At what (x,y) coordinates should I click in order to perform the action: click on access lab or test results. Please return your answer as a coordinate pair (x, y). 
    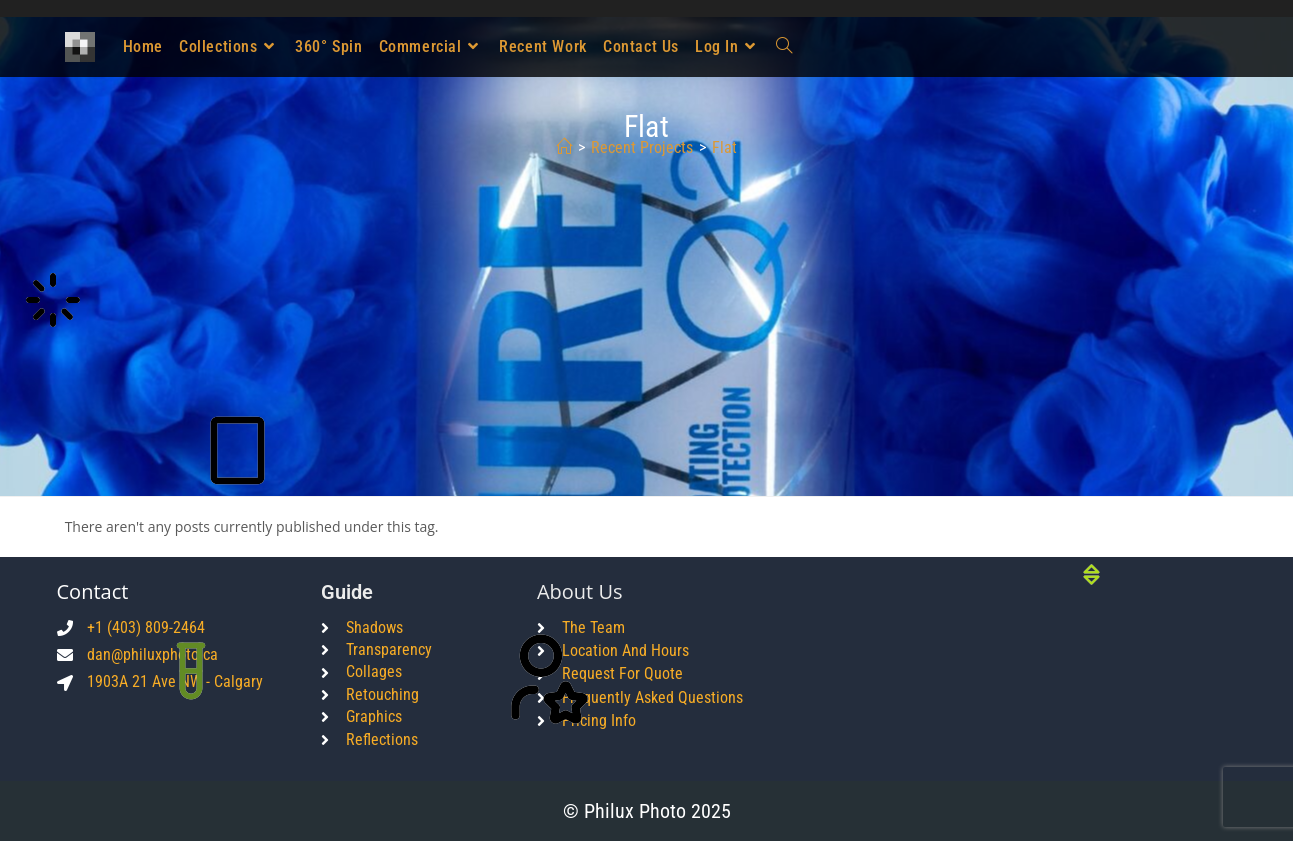
    Looking at the image, I should click on (191, 671).